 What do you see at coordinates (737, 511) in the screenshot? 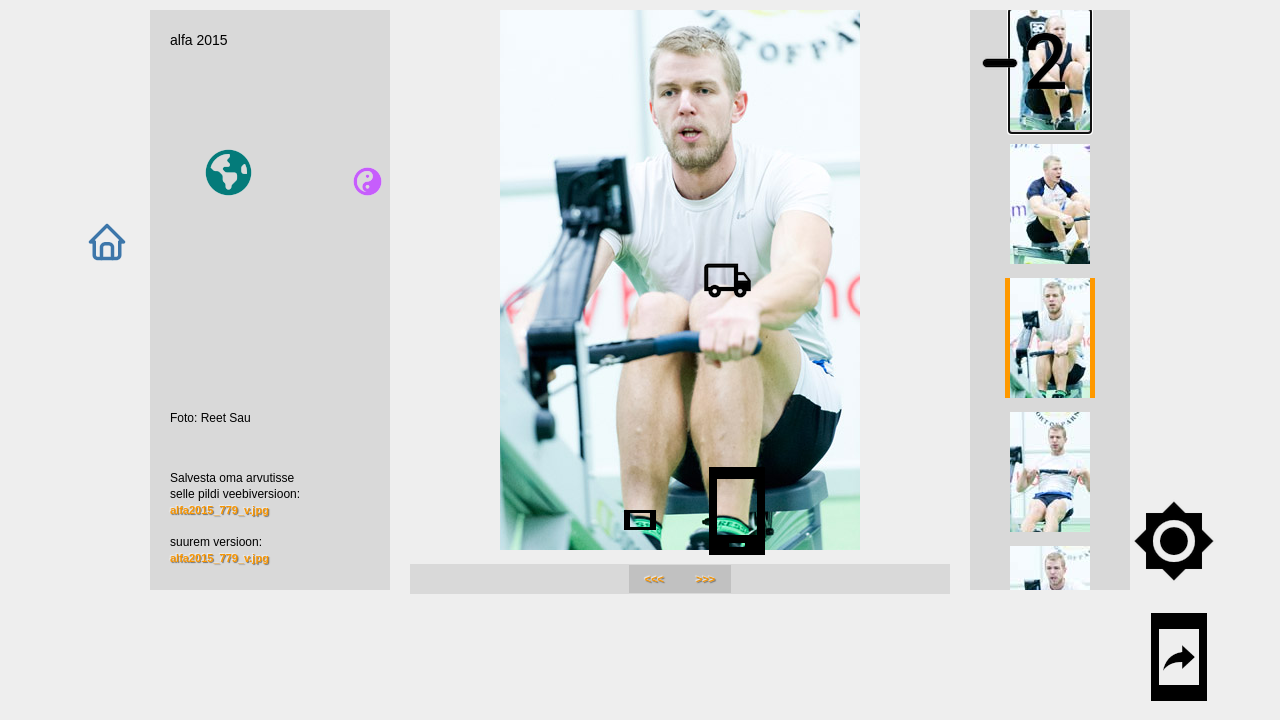
I see `indicates android device or mobile phone` at bounding box center [737, 511].